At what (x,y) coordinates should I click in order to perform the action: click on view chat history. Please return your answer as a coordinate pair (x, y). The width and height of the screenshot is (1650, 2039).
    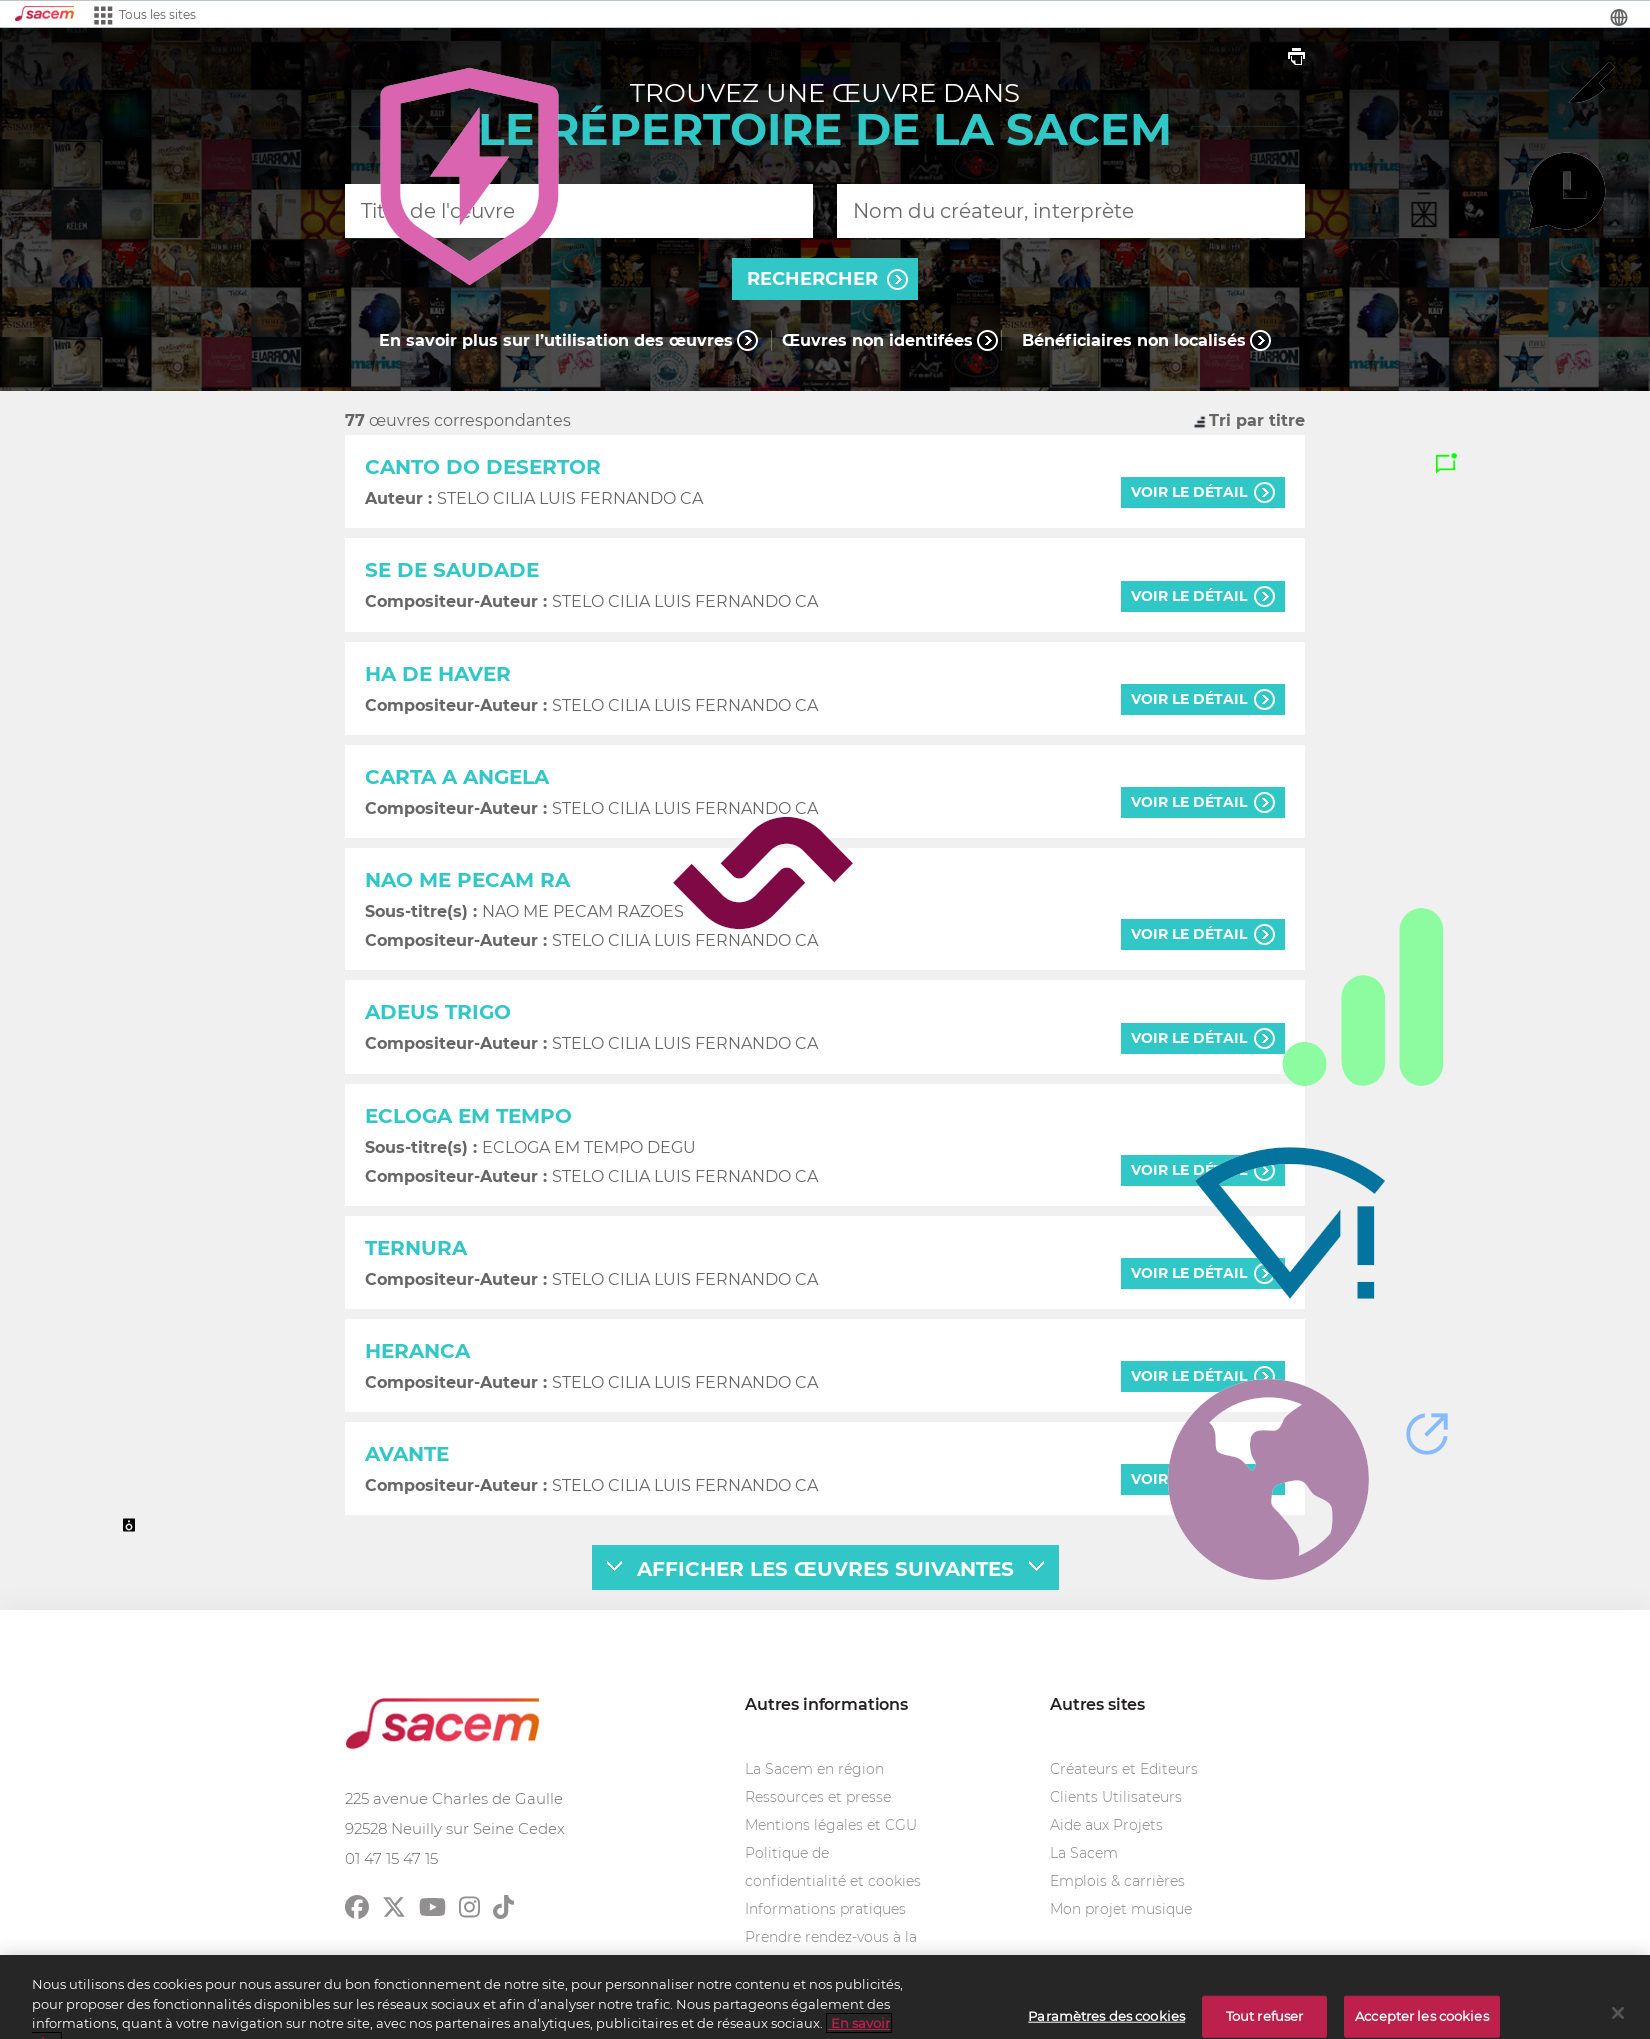
    Looking at the image, I should click on (1567, 191).